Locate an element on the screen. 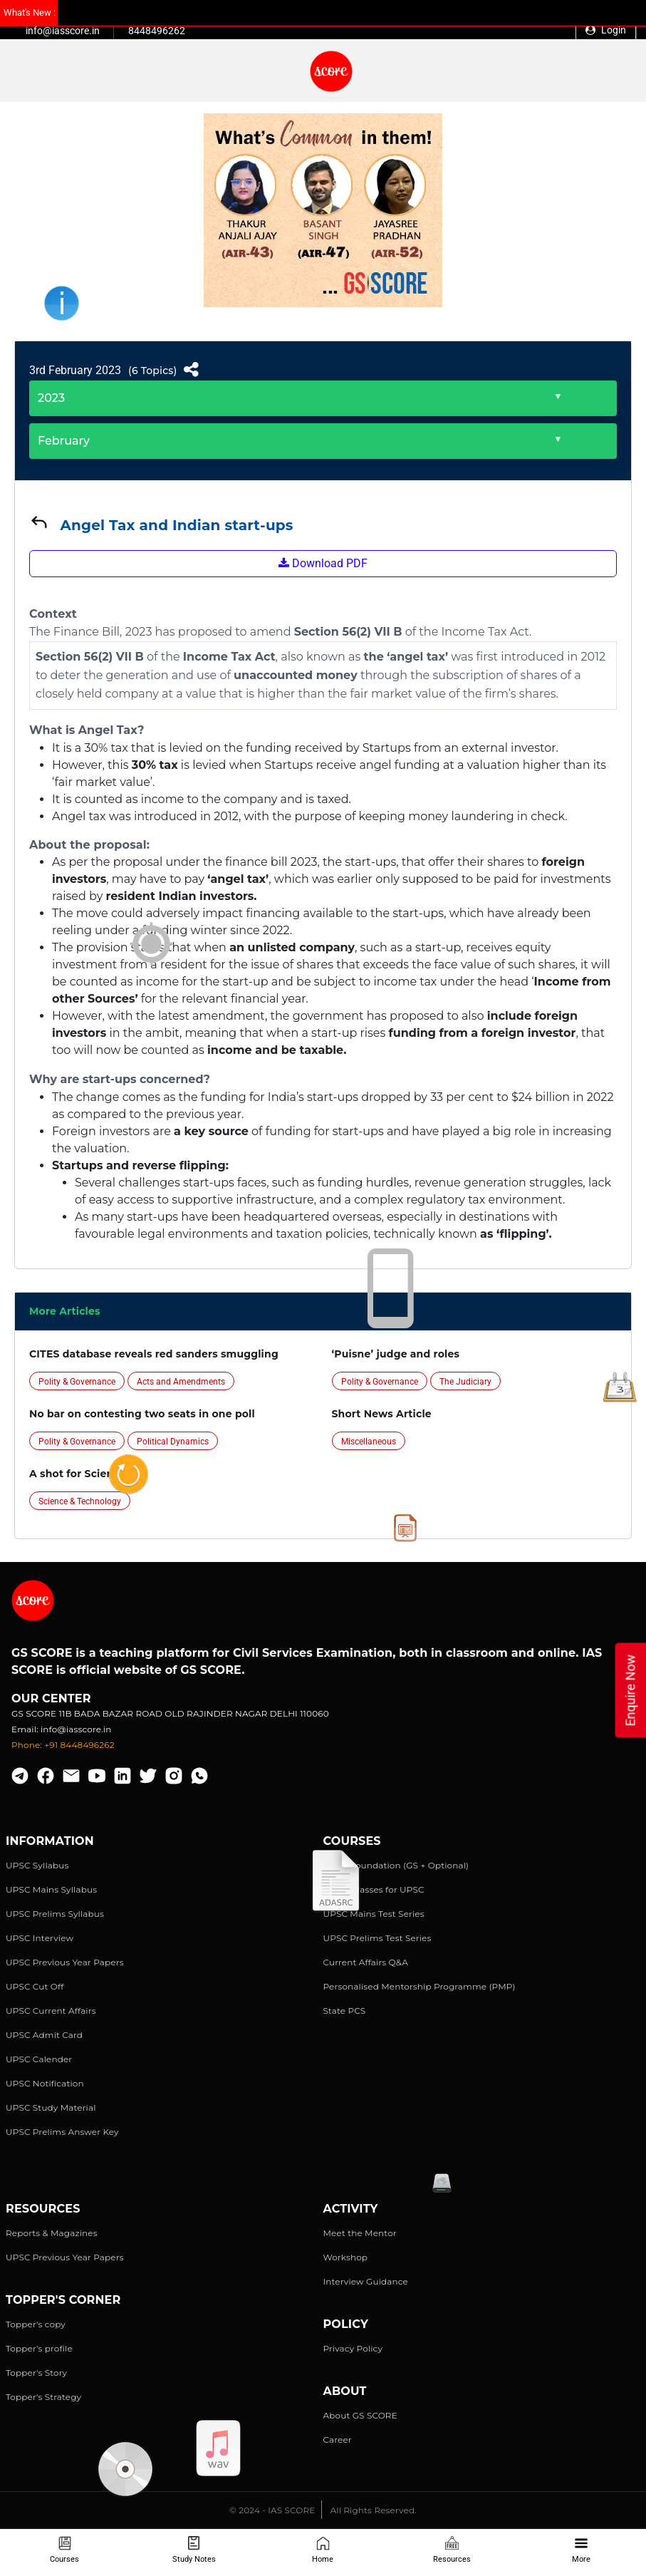 The width and height of the screenshot is (646, 2576). indicates a connected iPod touch device is located at coordinates (390, 1288).